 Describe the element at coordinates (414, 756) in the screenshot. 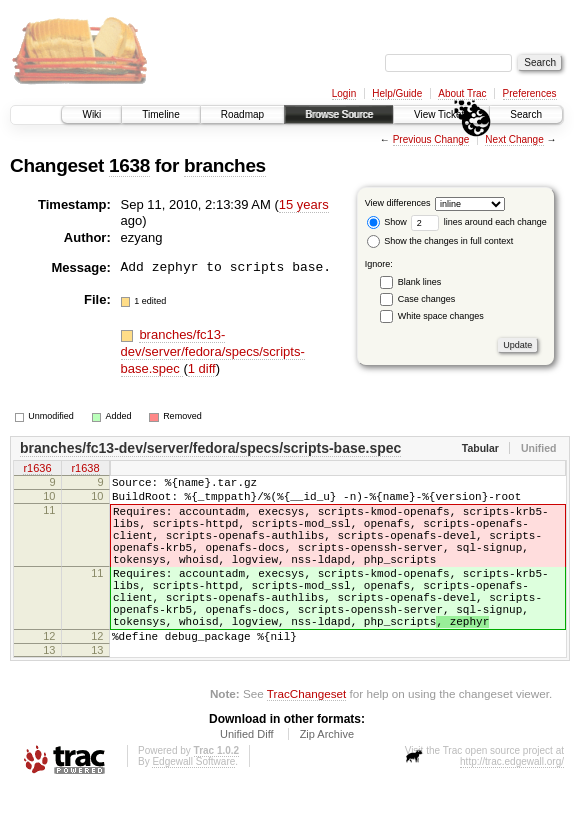

I see `capybara character or avatar selection` at that location.